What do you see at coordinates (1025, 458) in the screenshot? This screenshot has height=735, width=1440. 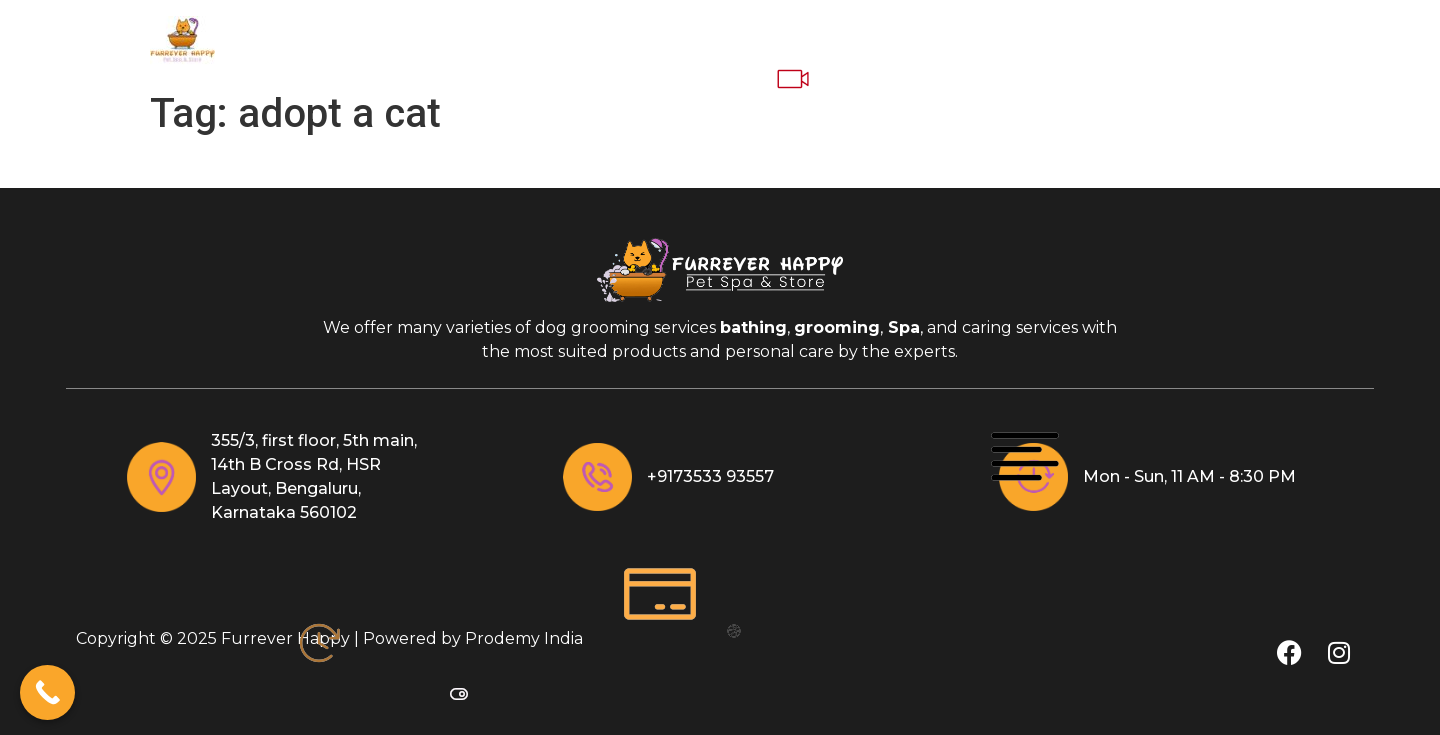 I see `align text to the left` at bounding box center [1025, 458].